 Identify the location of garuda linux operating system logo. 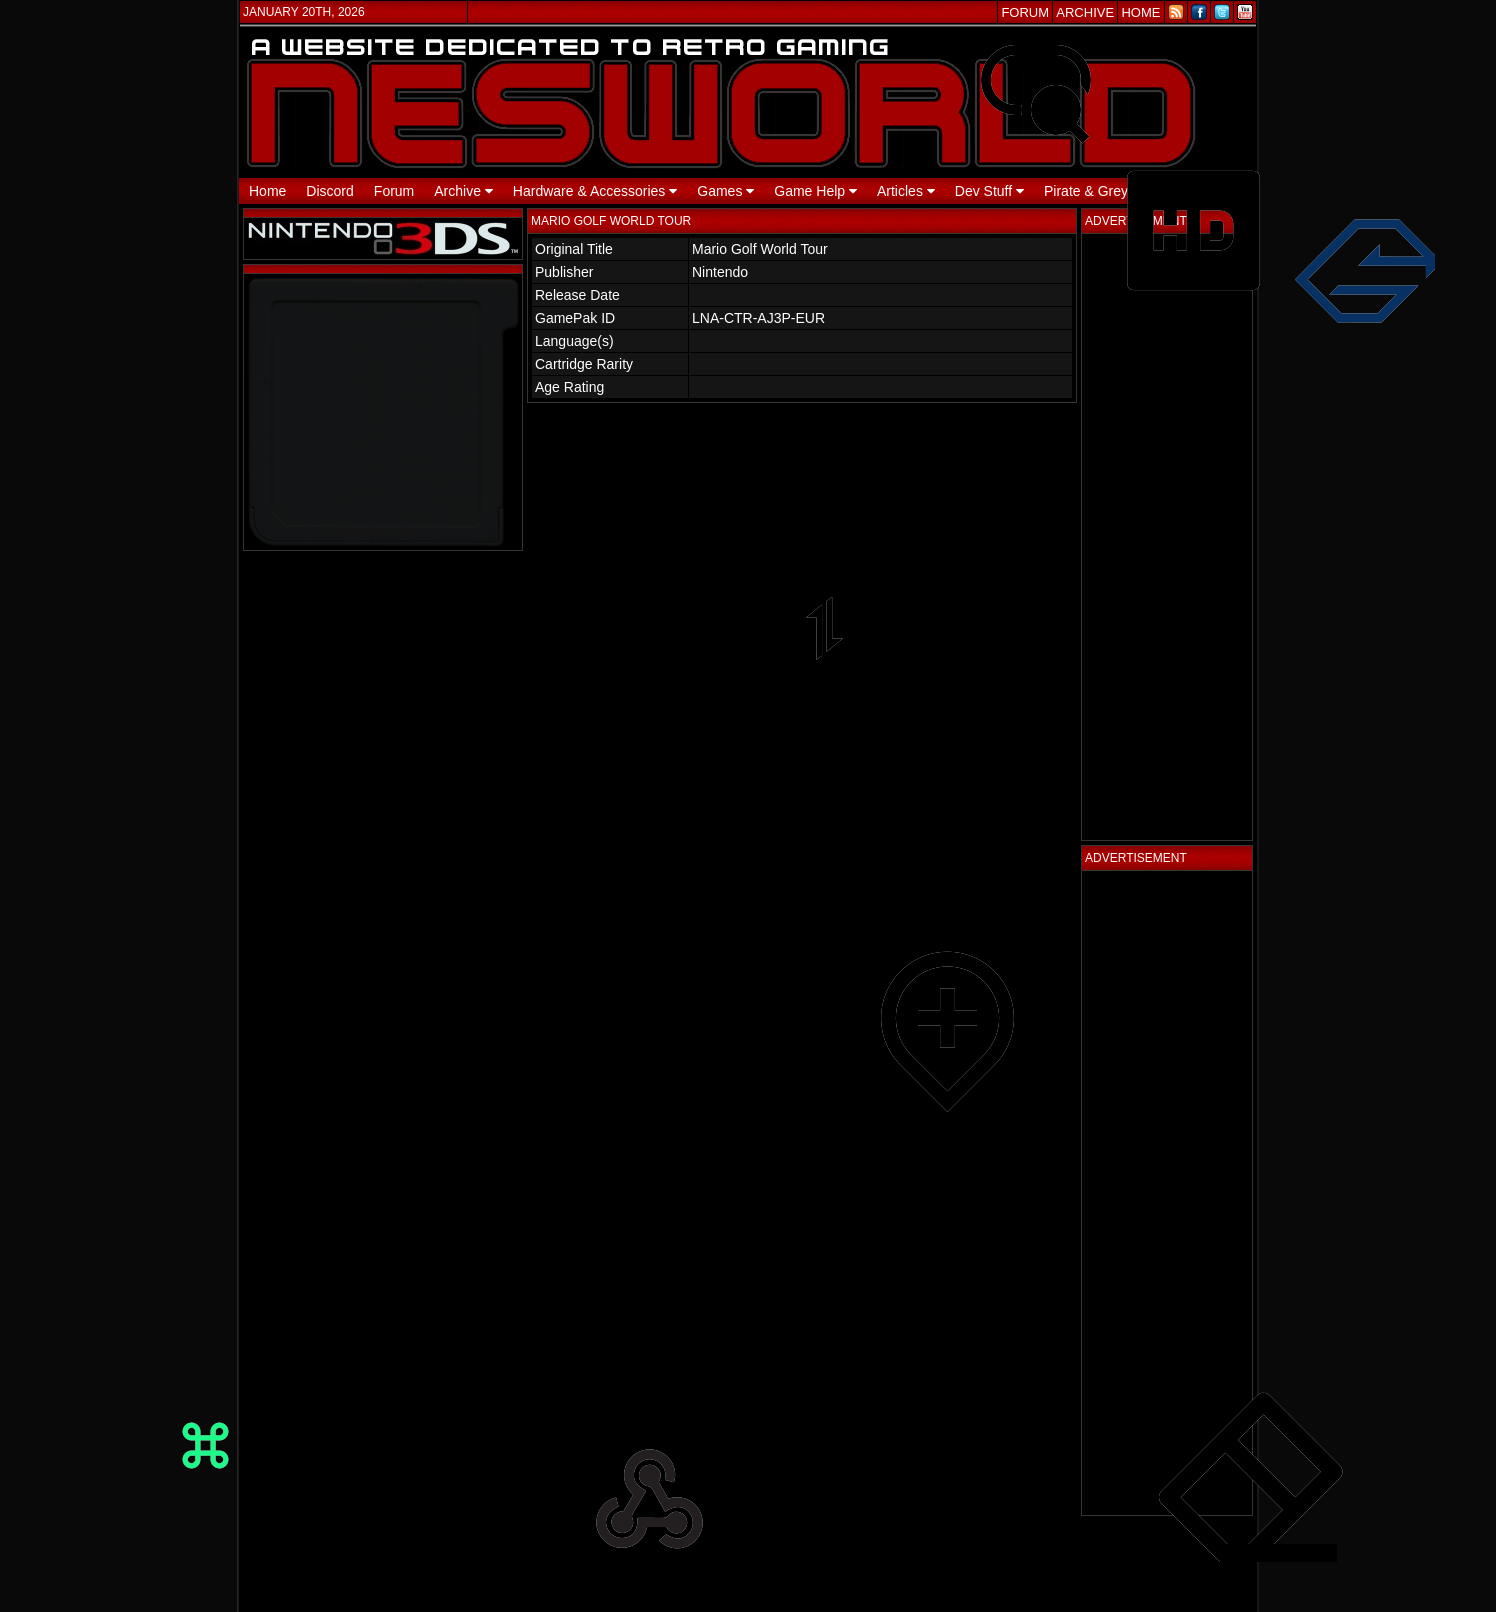
(1365, 271).